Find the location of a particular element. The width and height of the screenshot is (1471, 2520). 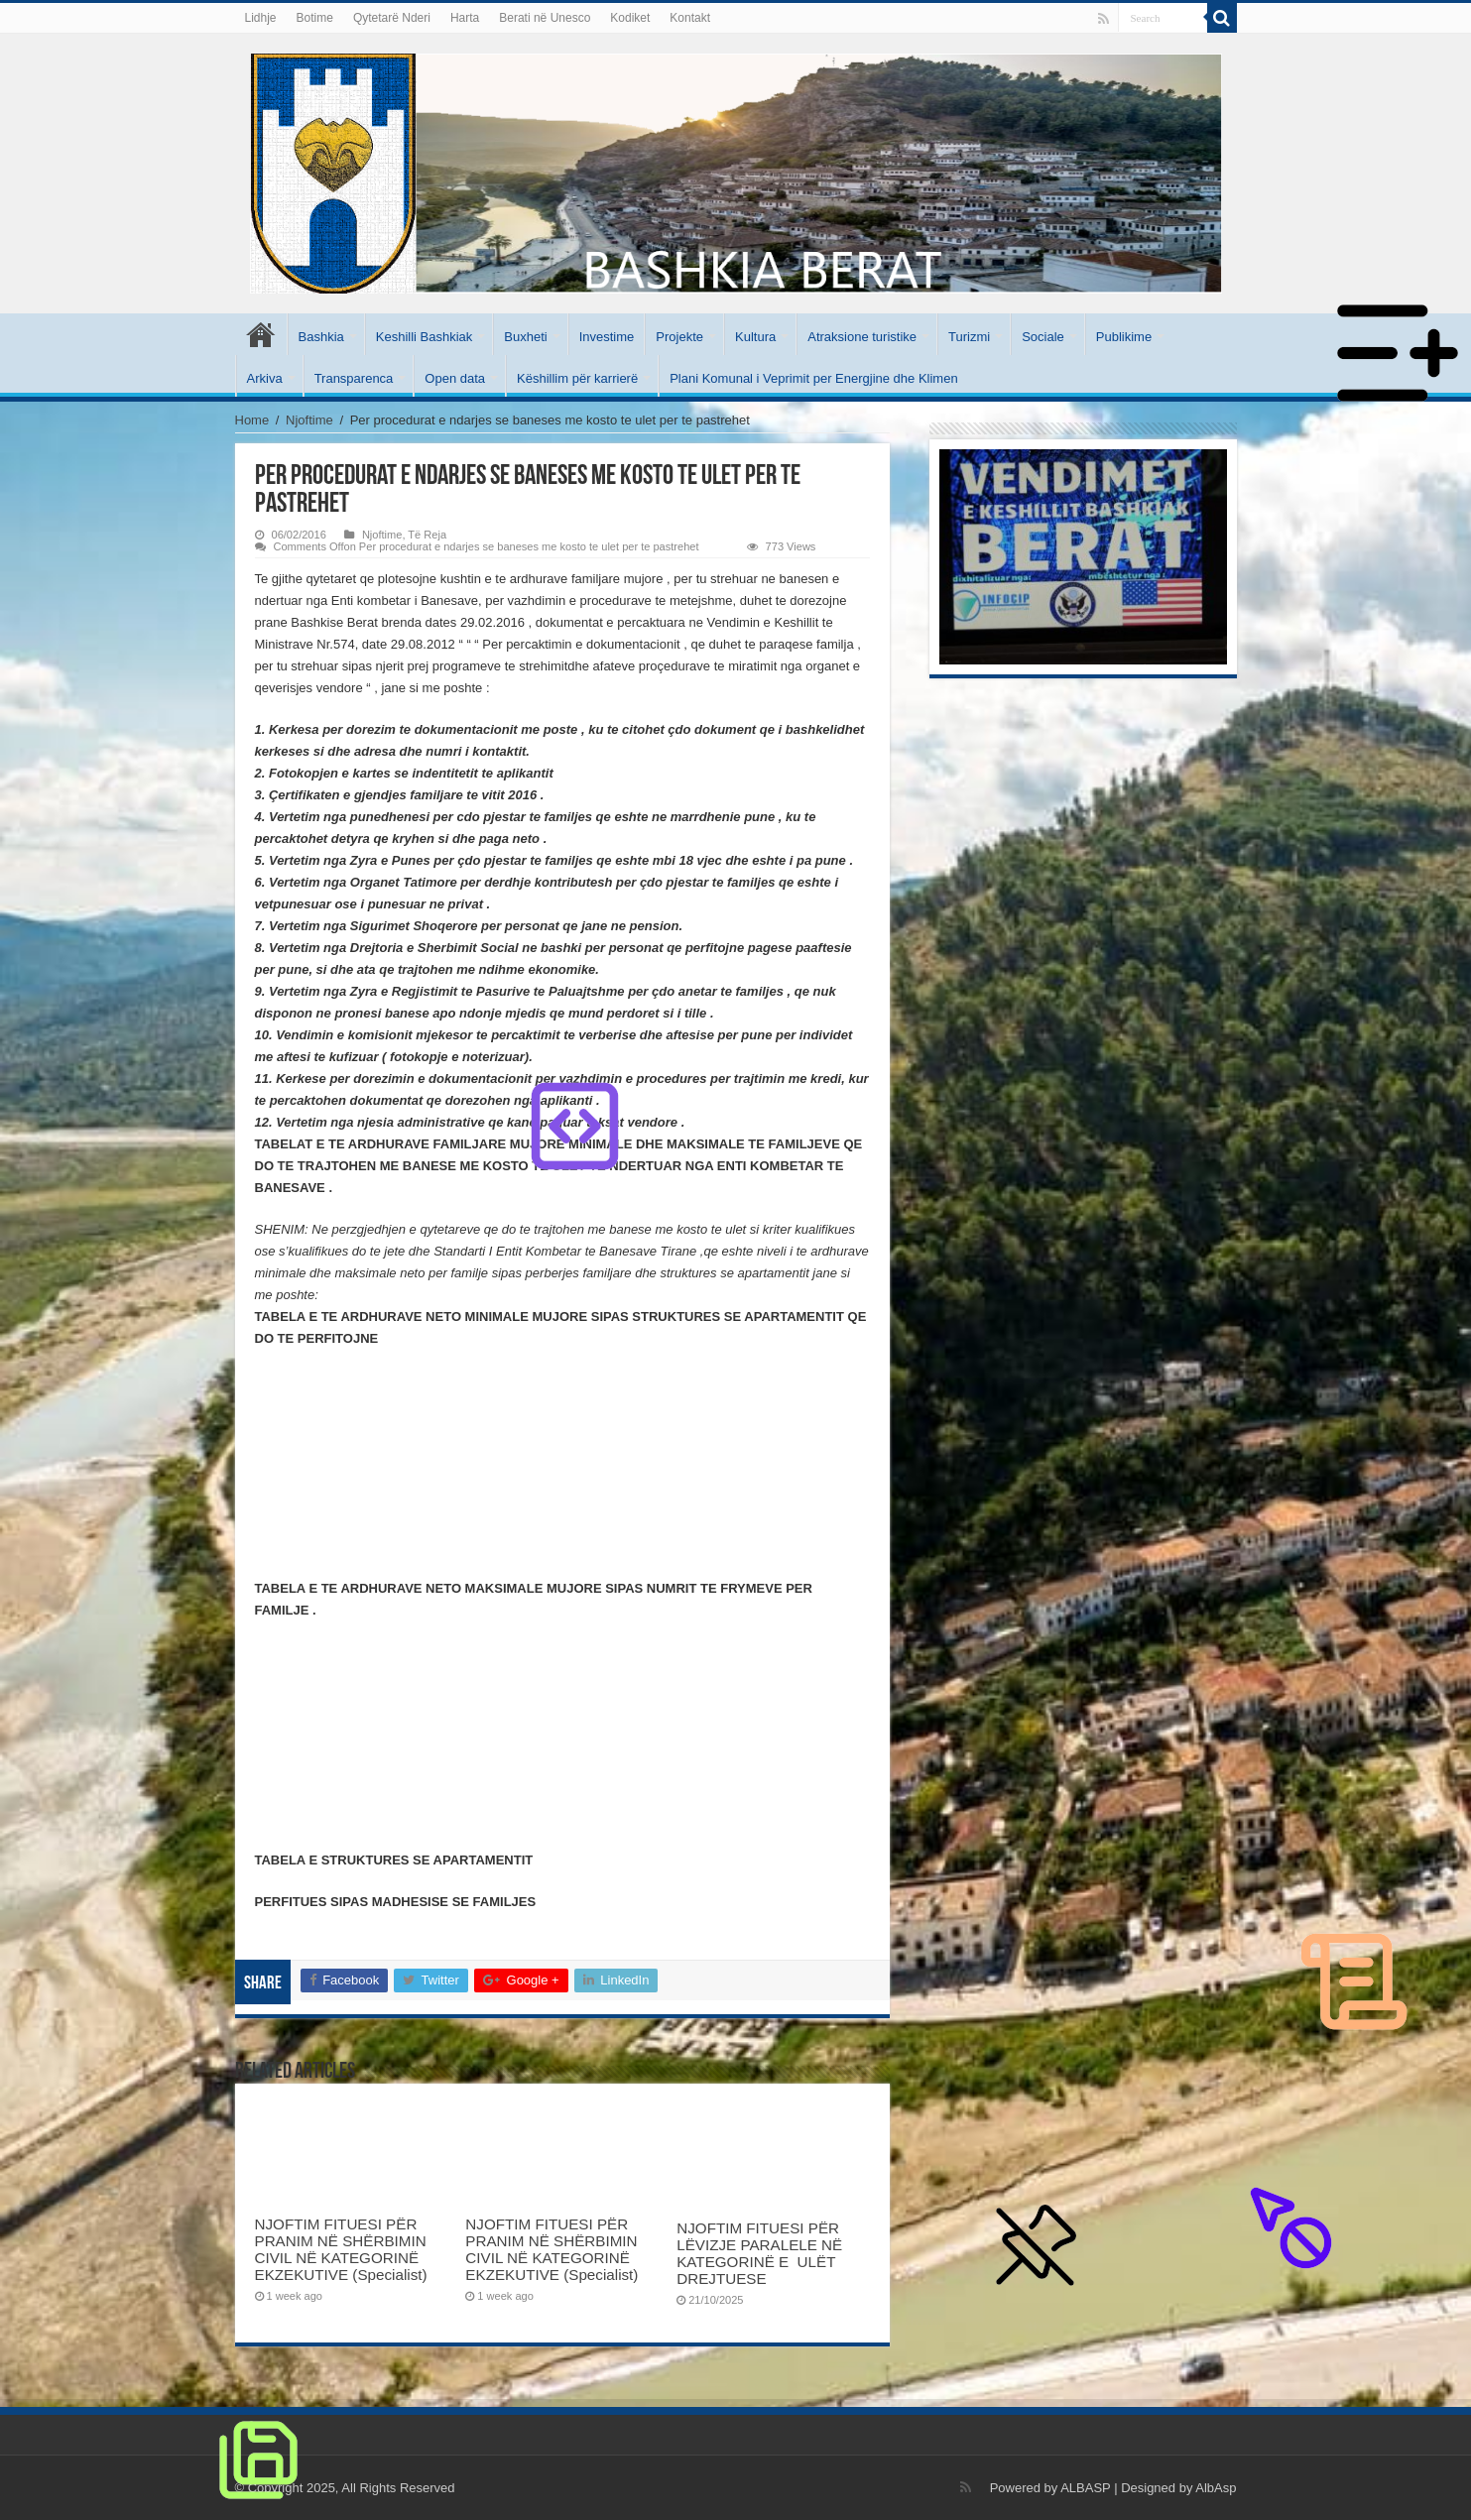

view or edit source code is located at coordinates (574, 1126).